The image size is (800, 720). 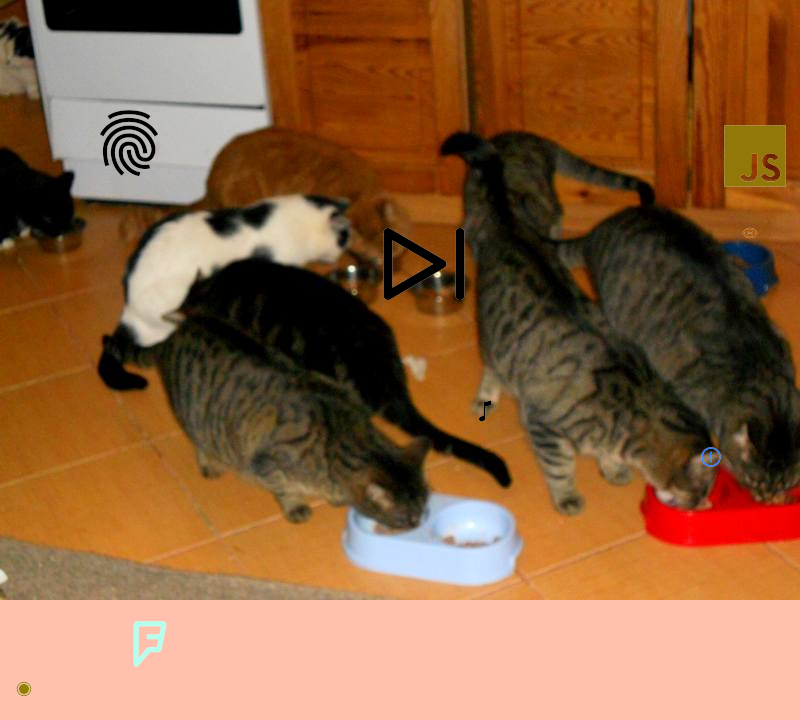 What do you see at coordinates (755, 156) in the screenshot?
I see `indicates javascript programming language` at bounding box center [755, 156].